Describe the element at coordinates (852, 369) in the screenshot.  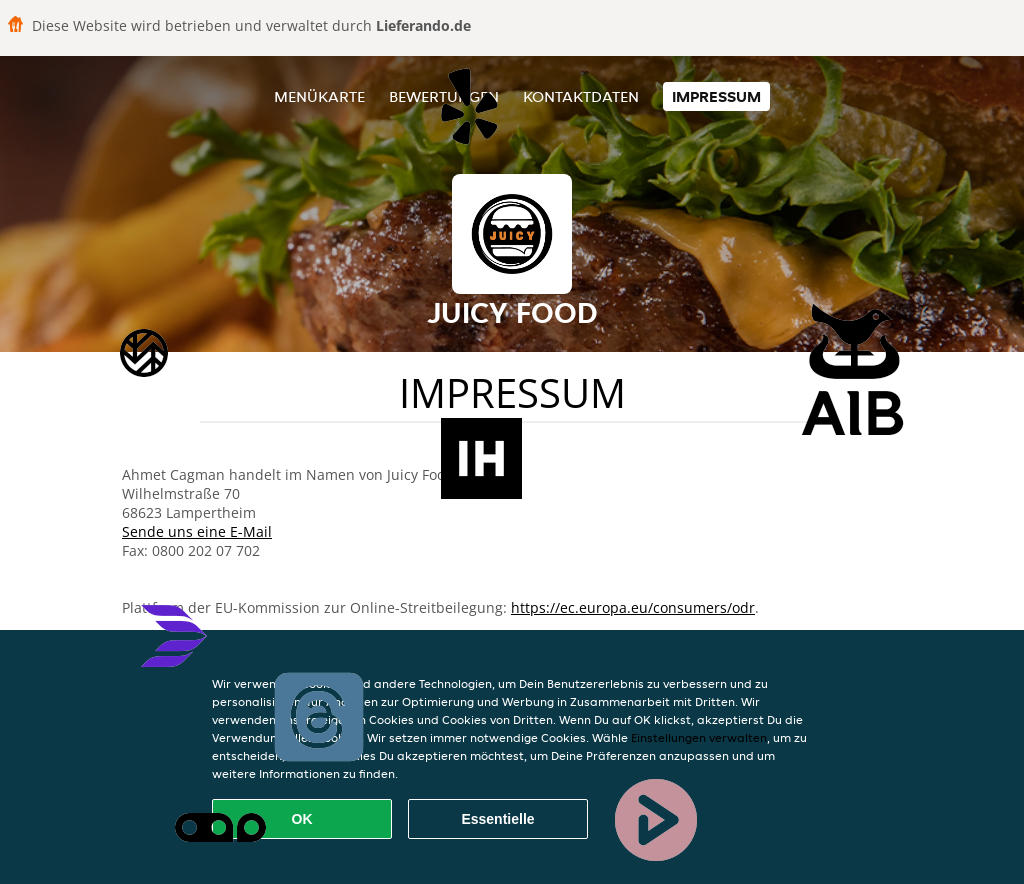
I see `AIB (Allied Irish Banks) logo` at that location.